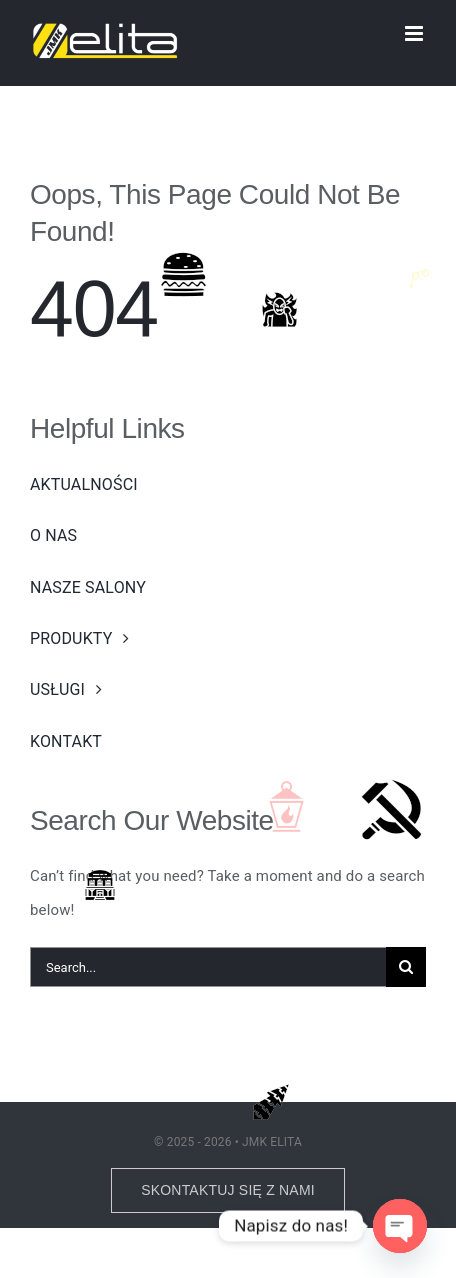 This screenshot has height=1278, width=456. Describe the element at coordinates (391, 809) in the screenshot. I see `communist or socialist themed content or game faction` at that location.